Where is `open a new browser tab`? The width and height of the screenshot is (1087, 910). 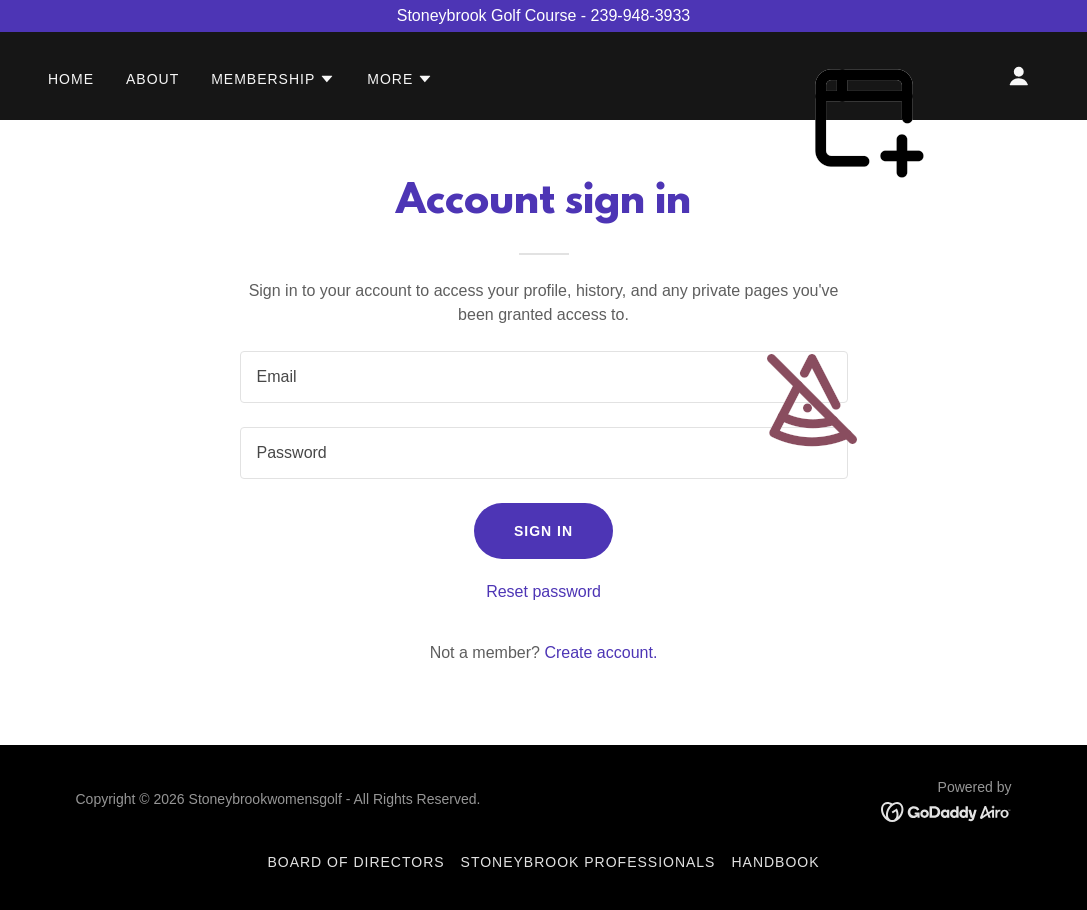 open a new browser tab is located at coordinates (864, 118).